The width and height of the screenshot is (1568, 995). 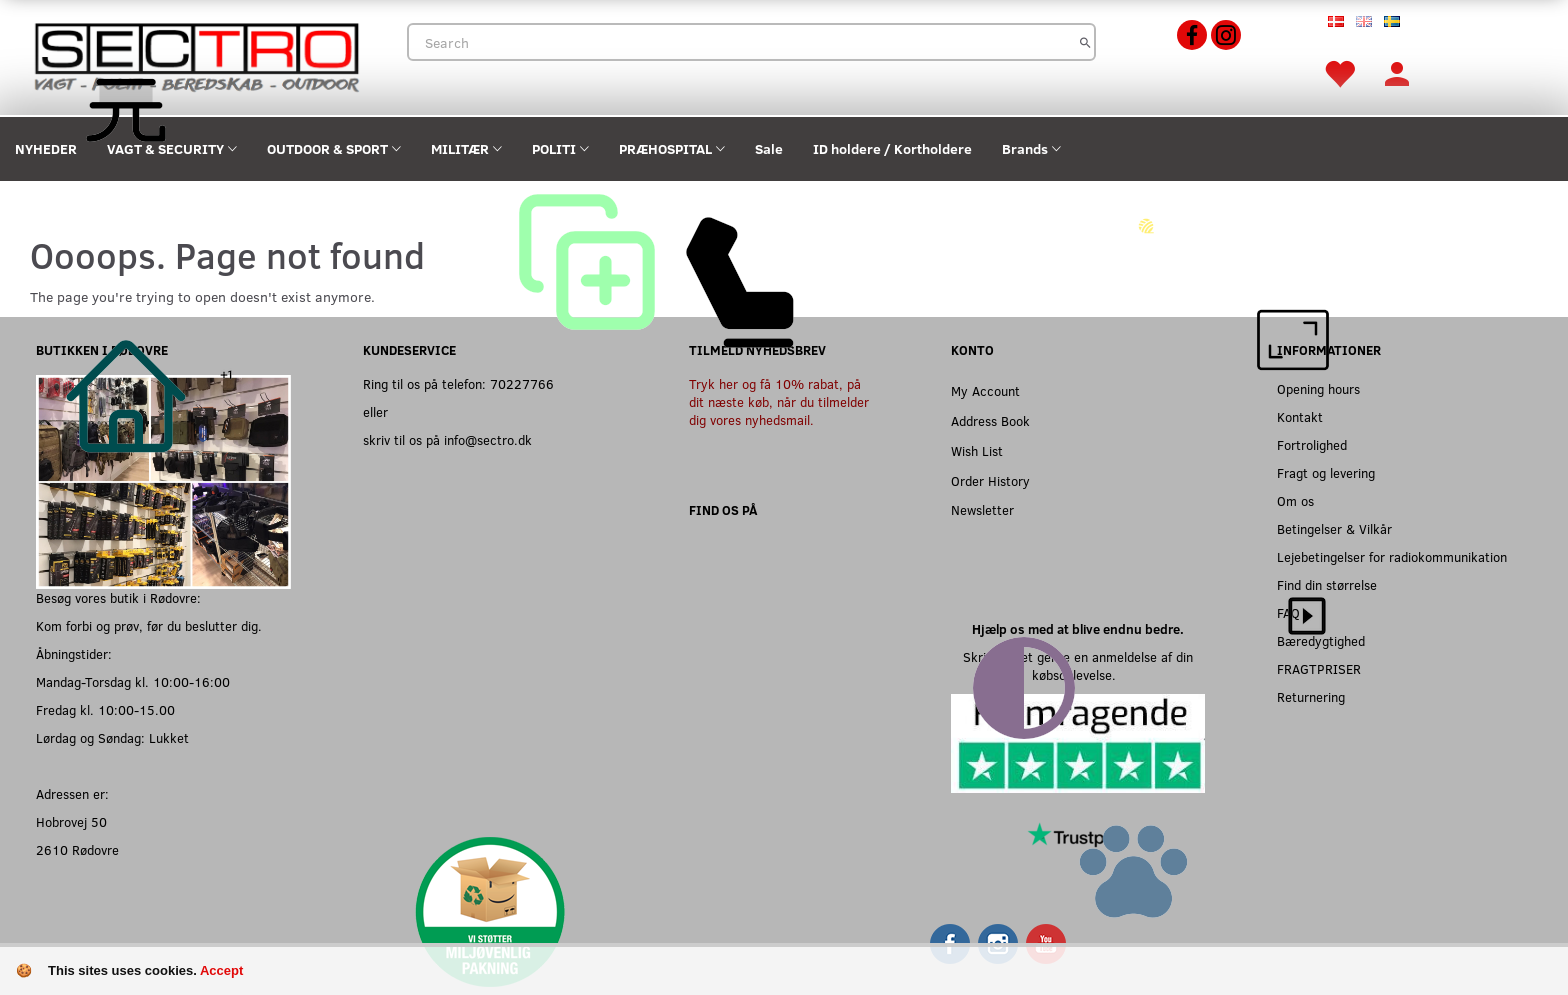 I want to click on access yarn or knitting-related content, so click(x=1146, y=226).